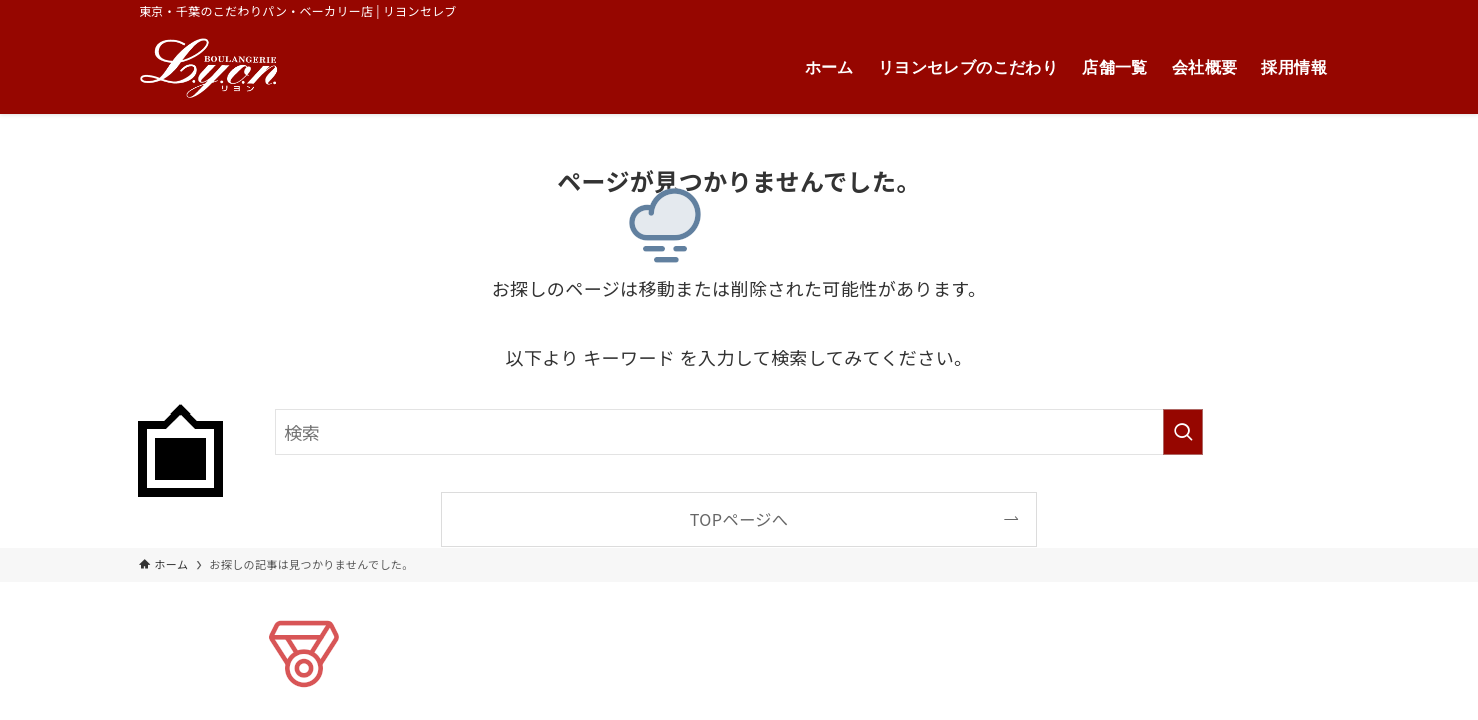 Image resolution: width=1478 pixels, height=720 pixels. I want to click on view achievements or awards, so click(304, 654).